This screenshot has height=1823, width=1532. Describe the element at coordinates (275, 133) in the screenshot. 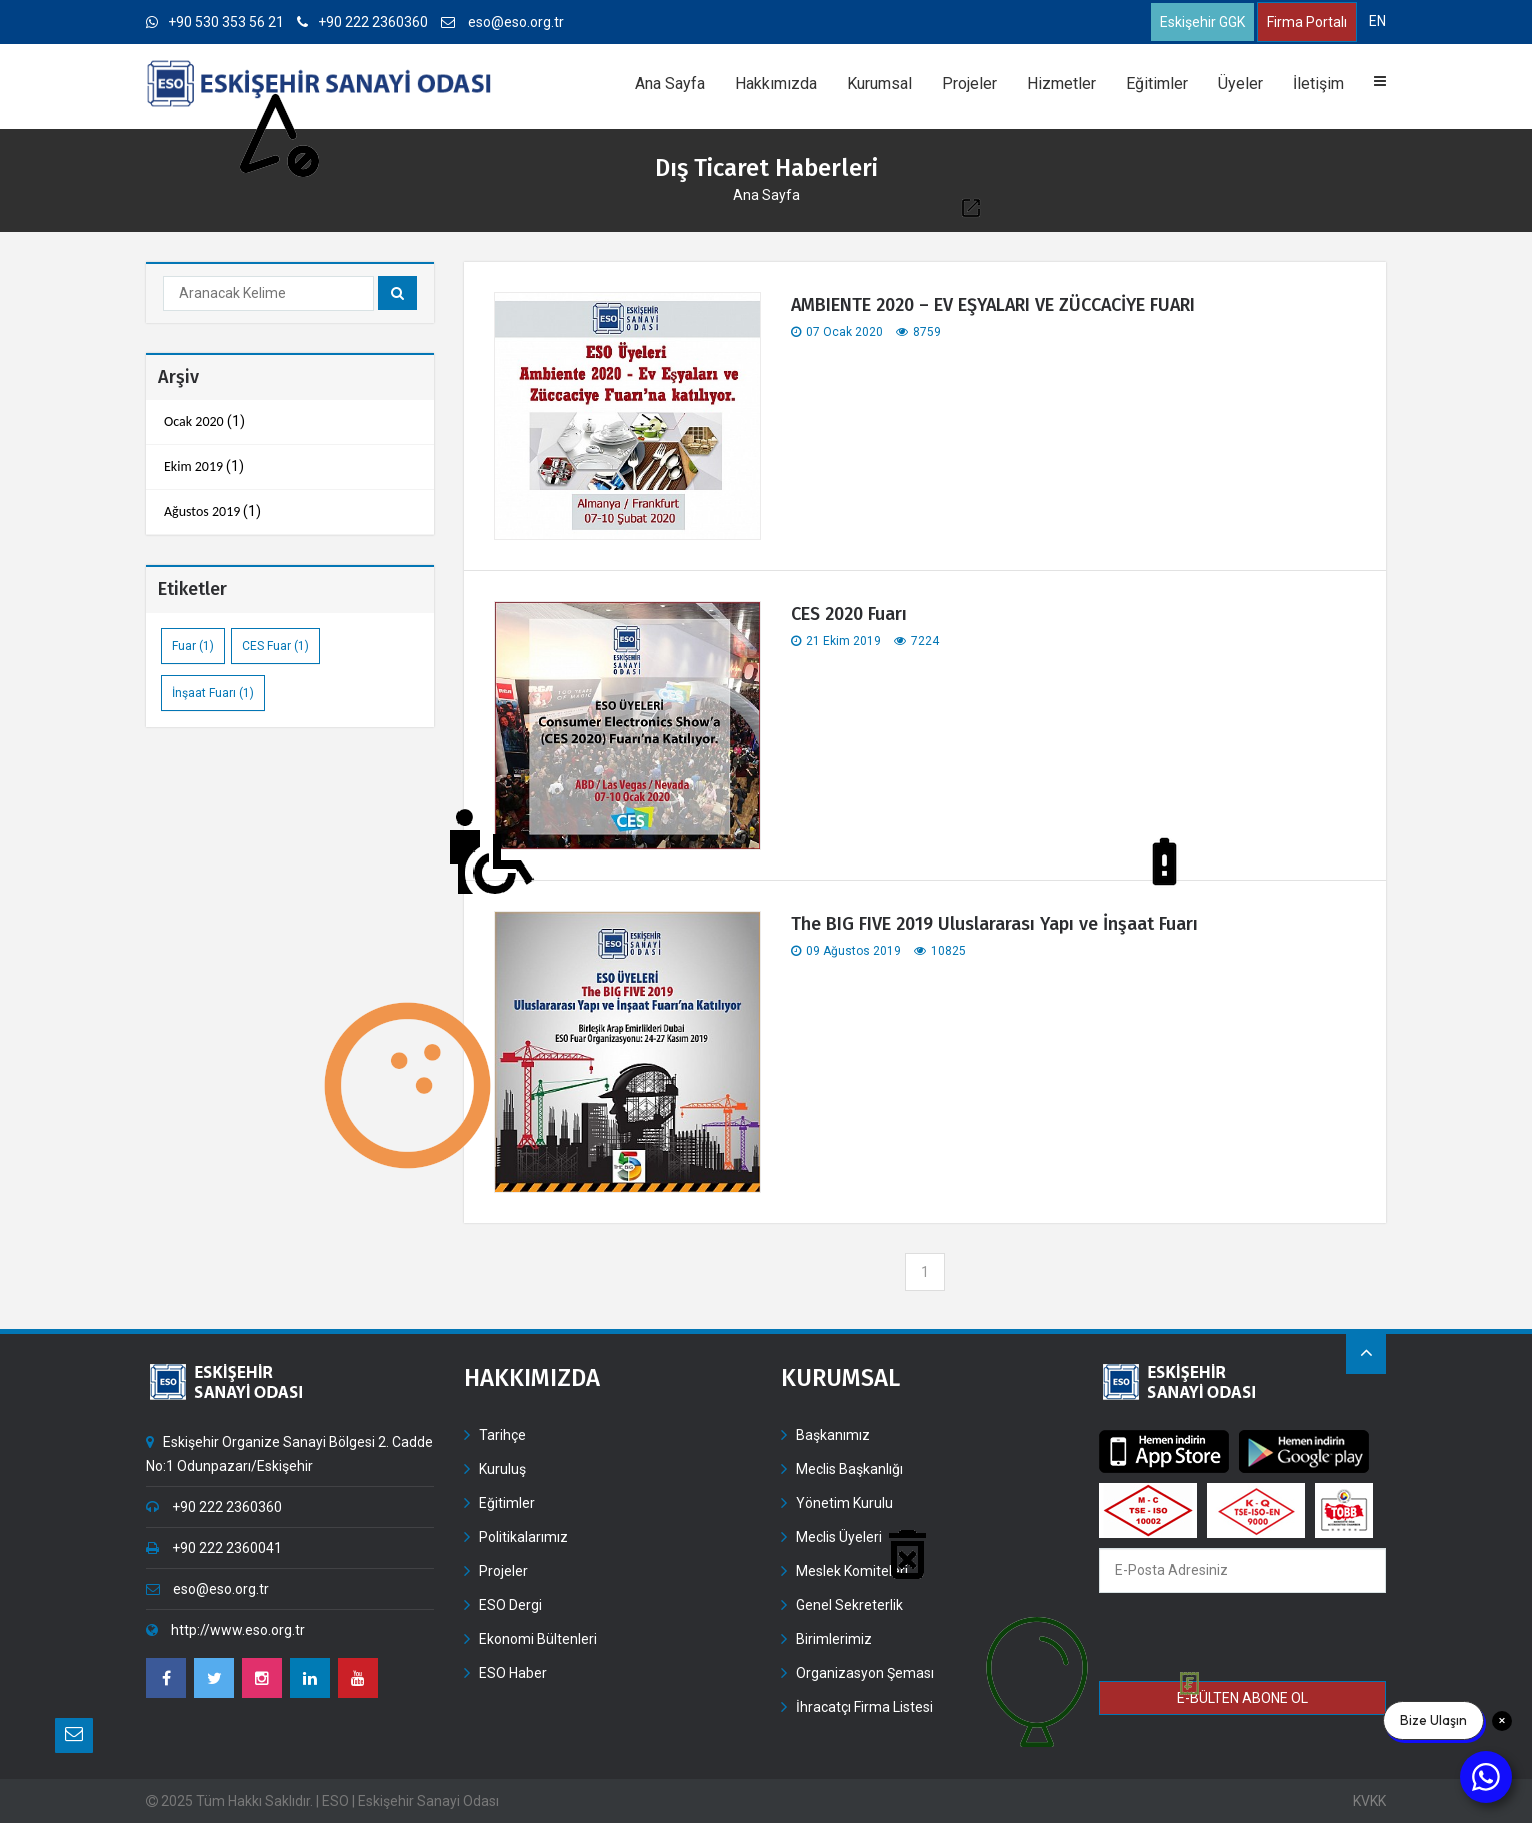

I see `cancel current navigation route` at that location.